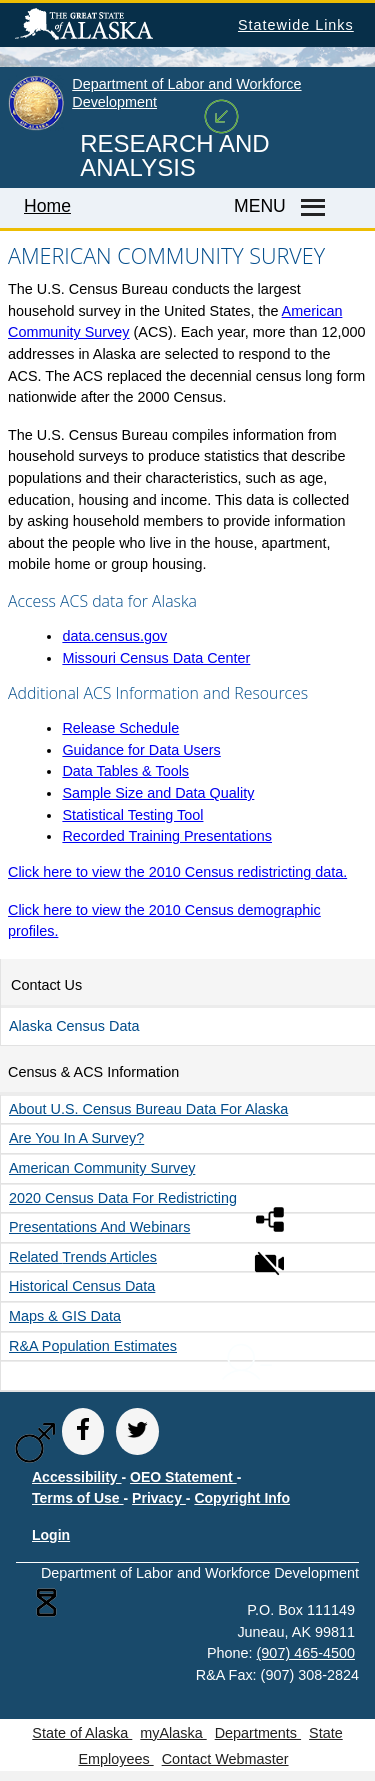 Image resolution: width=375 pixels, height=1781 pixels. What do you see at coordinates (221, 116) in the screenshot?
I see `navigate to previous or lower-left content` at bounding box center [221, 116].